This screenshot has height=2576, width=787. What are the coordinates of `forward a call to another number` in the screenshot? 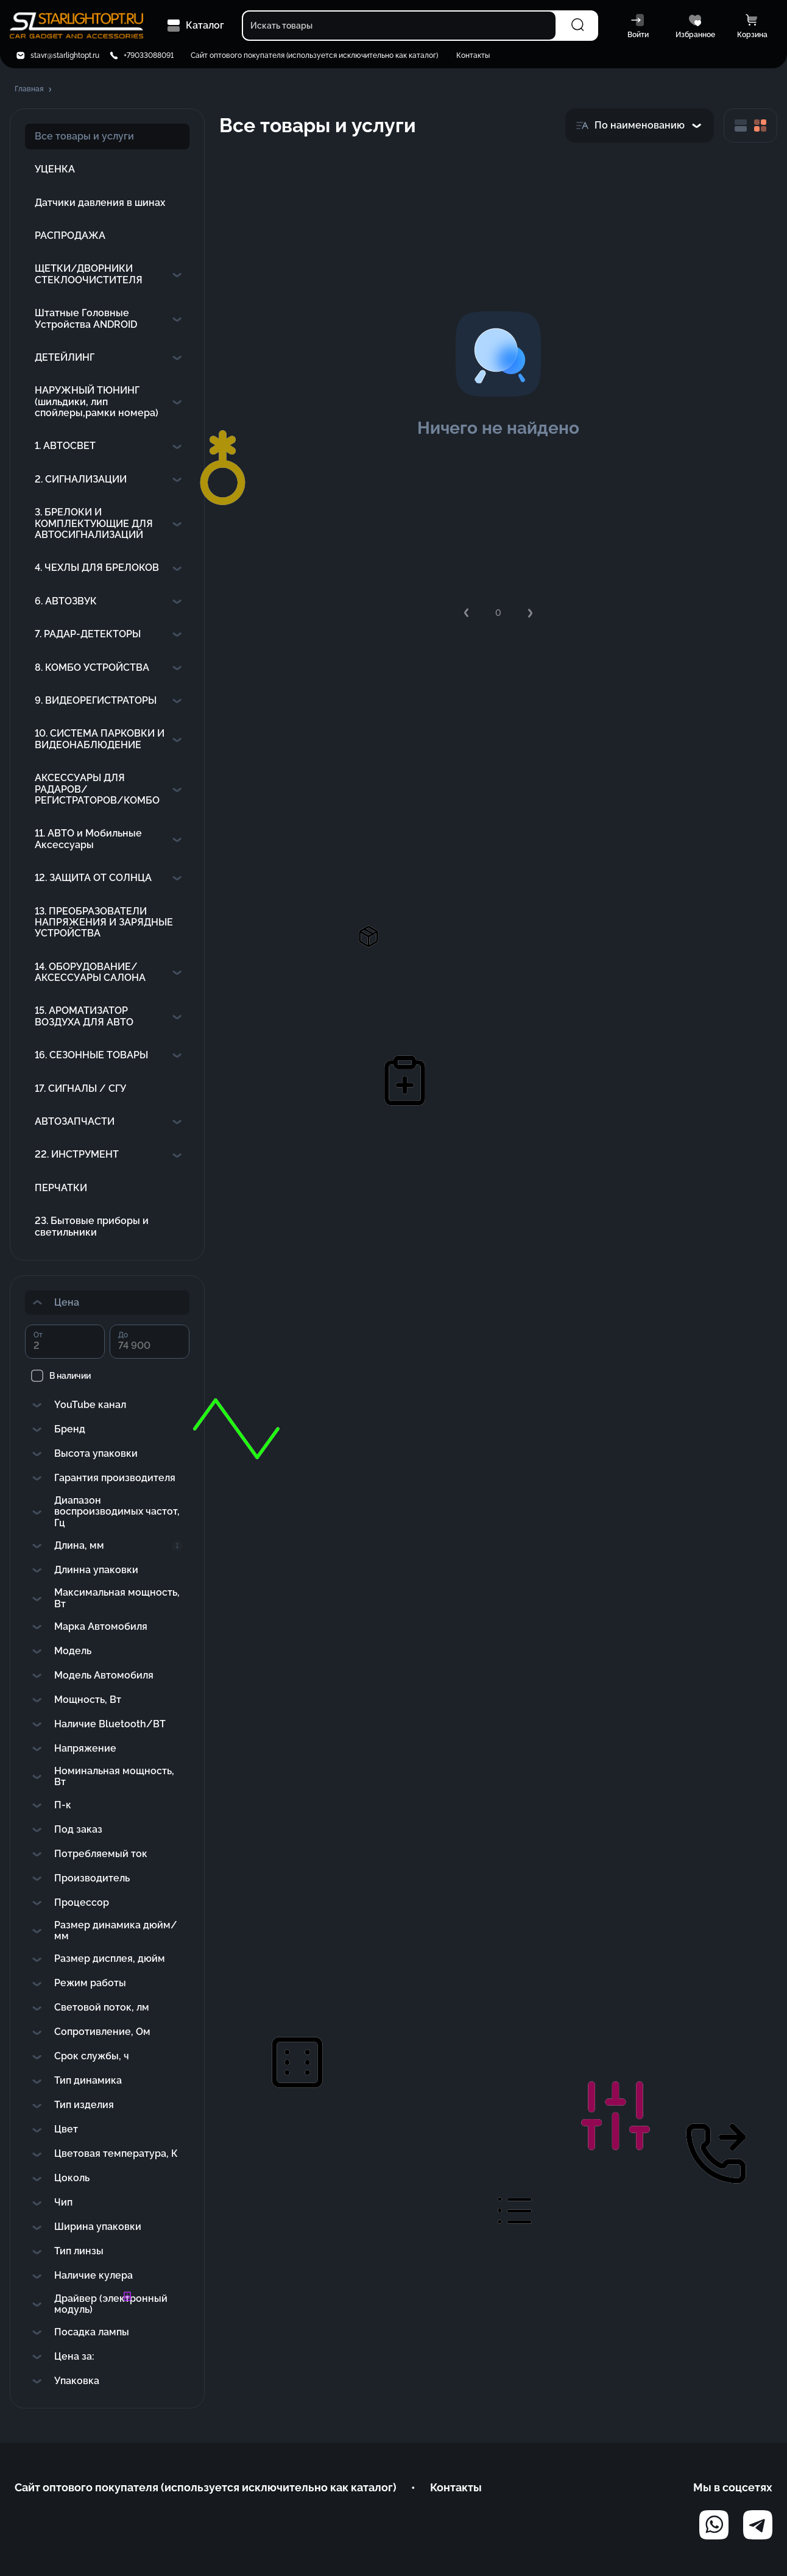 It's located at (716, 2153).